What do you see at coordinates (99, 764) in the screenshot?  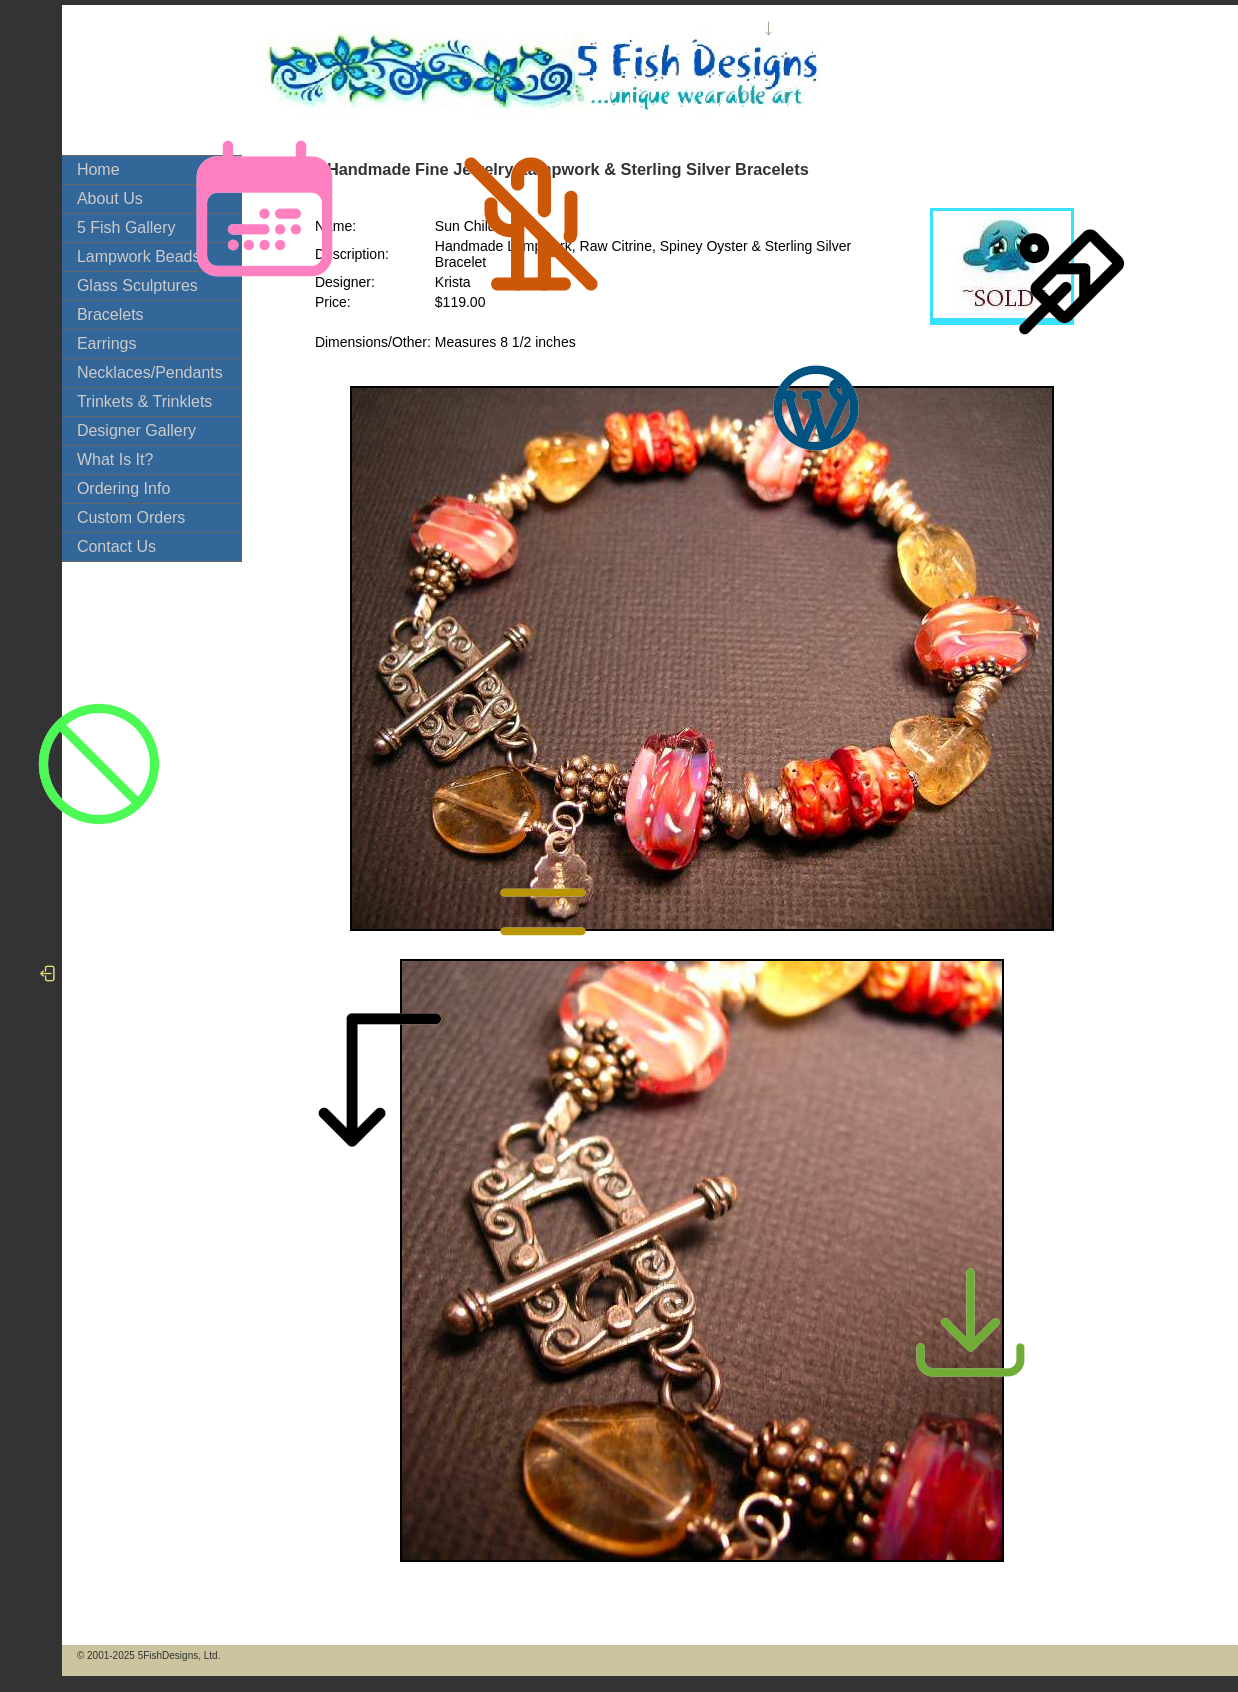 I see `indicates a blocked or prohibited action` at bounding box center [99, 764].